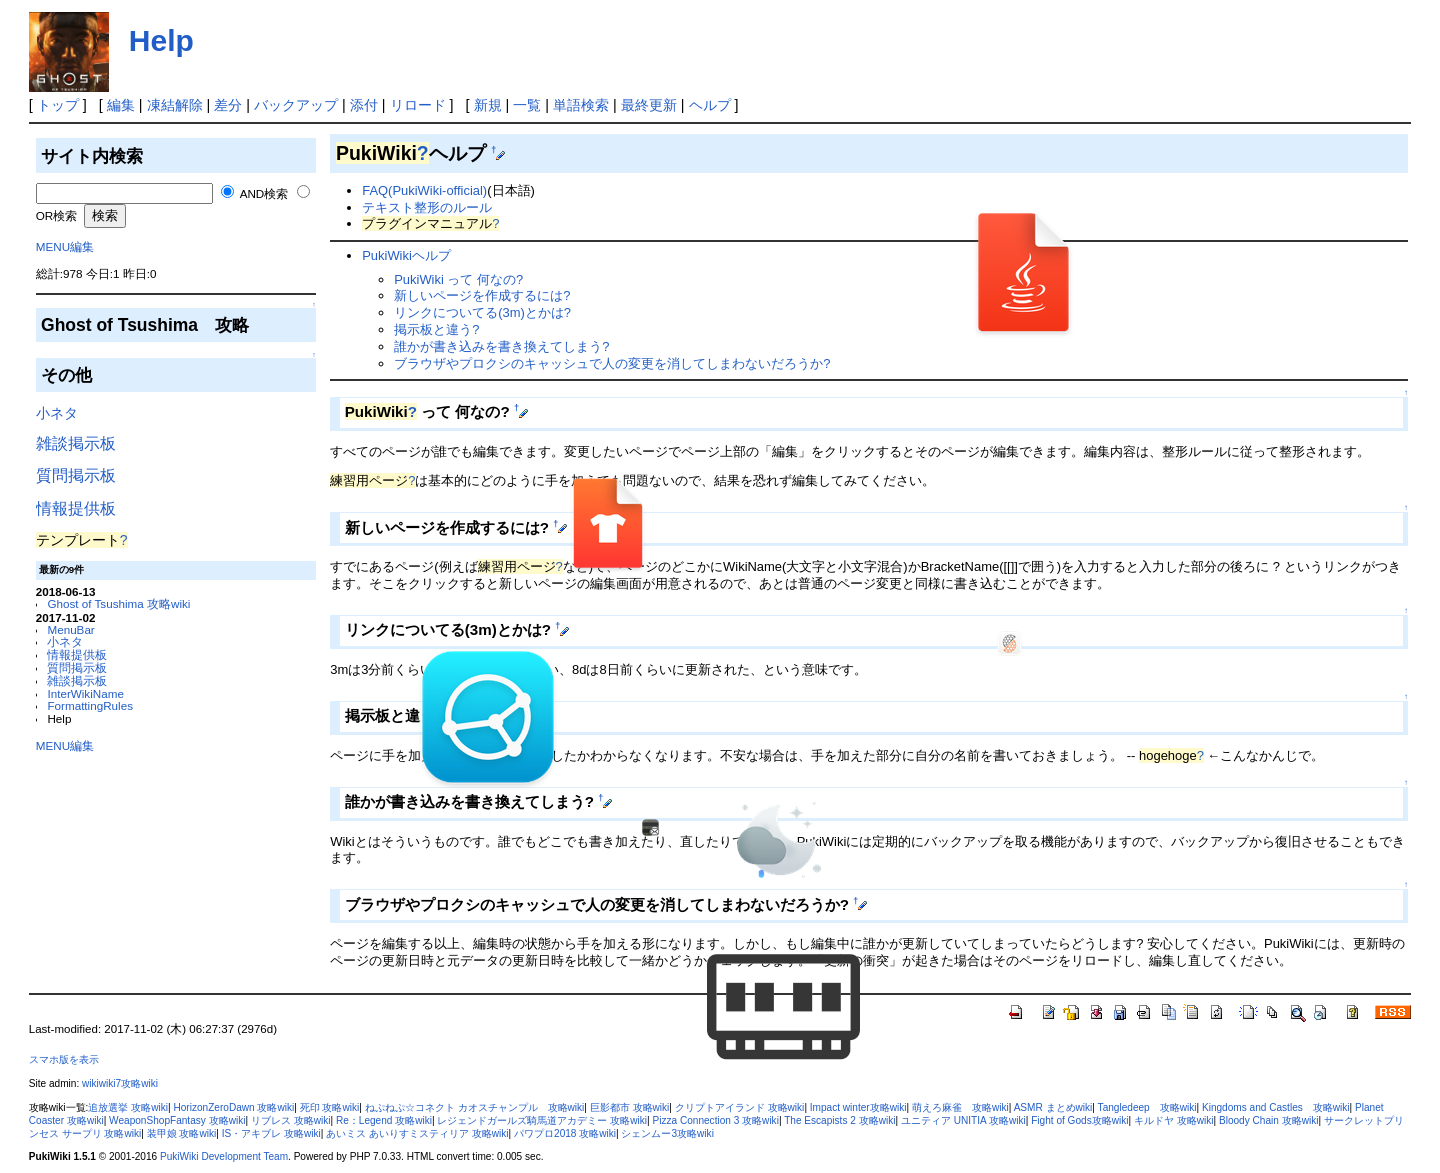 This screenshot has width=1440, height=1173. Describe the element at coordinates (650, 827) in the screenshot. I see `configure mail server settings` at that location.